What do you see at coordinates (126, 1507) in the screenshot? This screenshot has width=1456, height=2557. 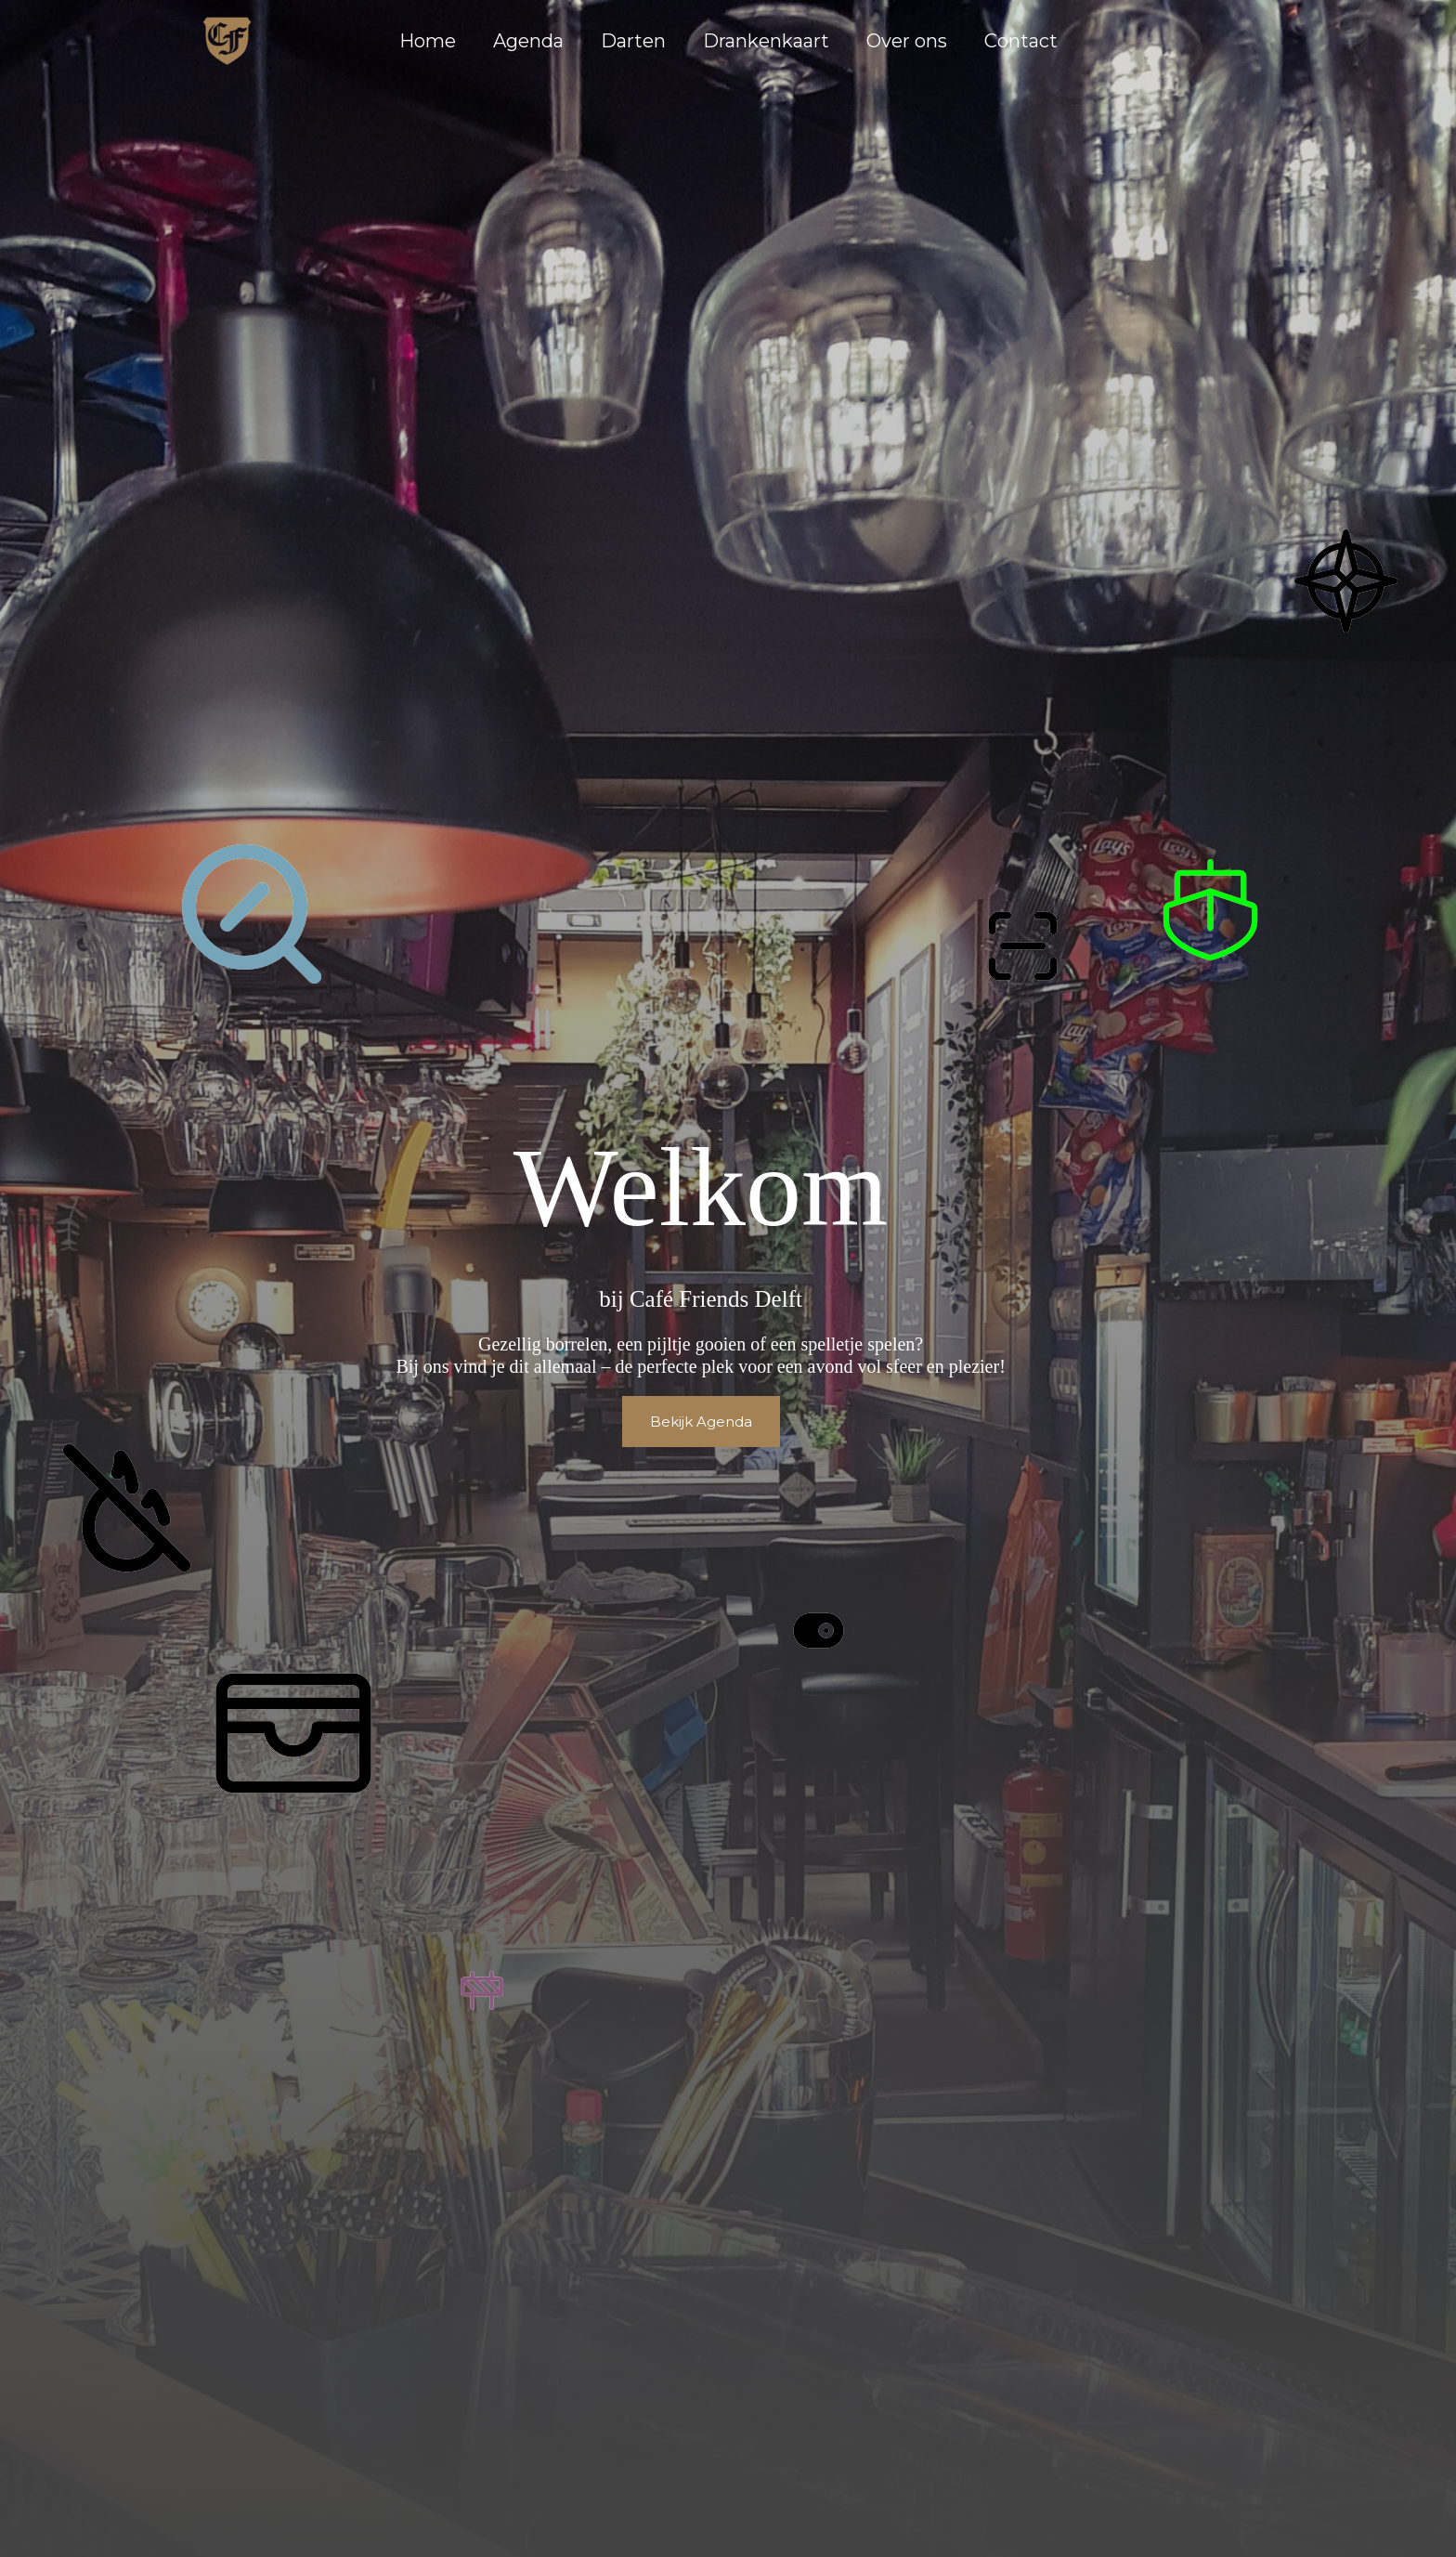 I see `disable hot or trending content` at bounding box center [126, 1507].